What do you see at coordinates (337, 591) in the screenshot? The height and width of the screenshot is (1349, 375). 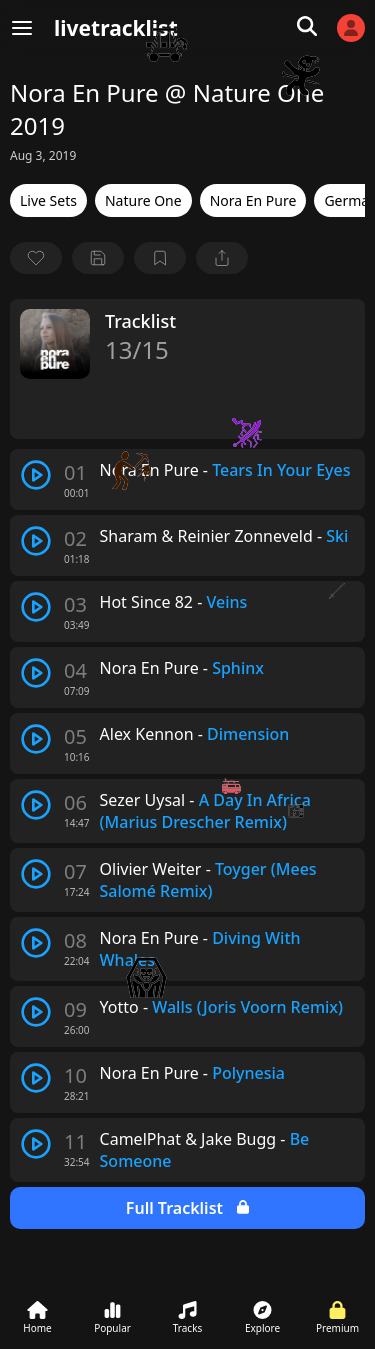 I see `select katana as your weapon` at bounding box center [337, 591].